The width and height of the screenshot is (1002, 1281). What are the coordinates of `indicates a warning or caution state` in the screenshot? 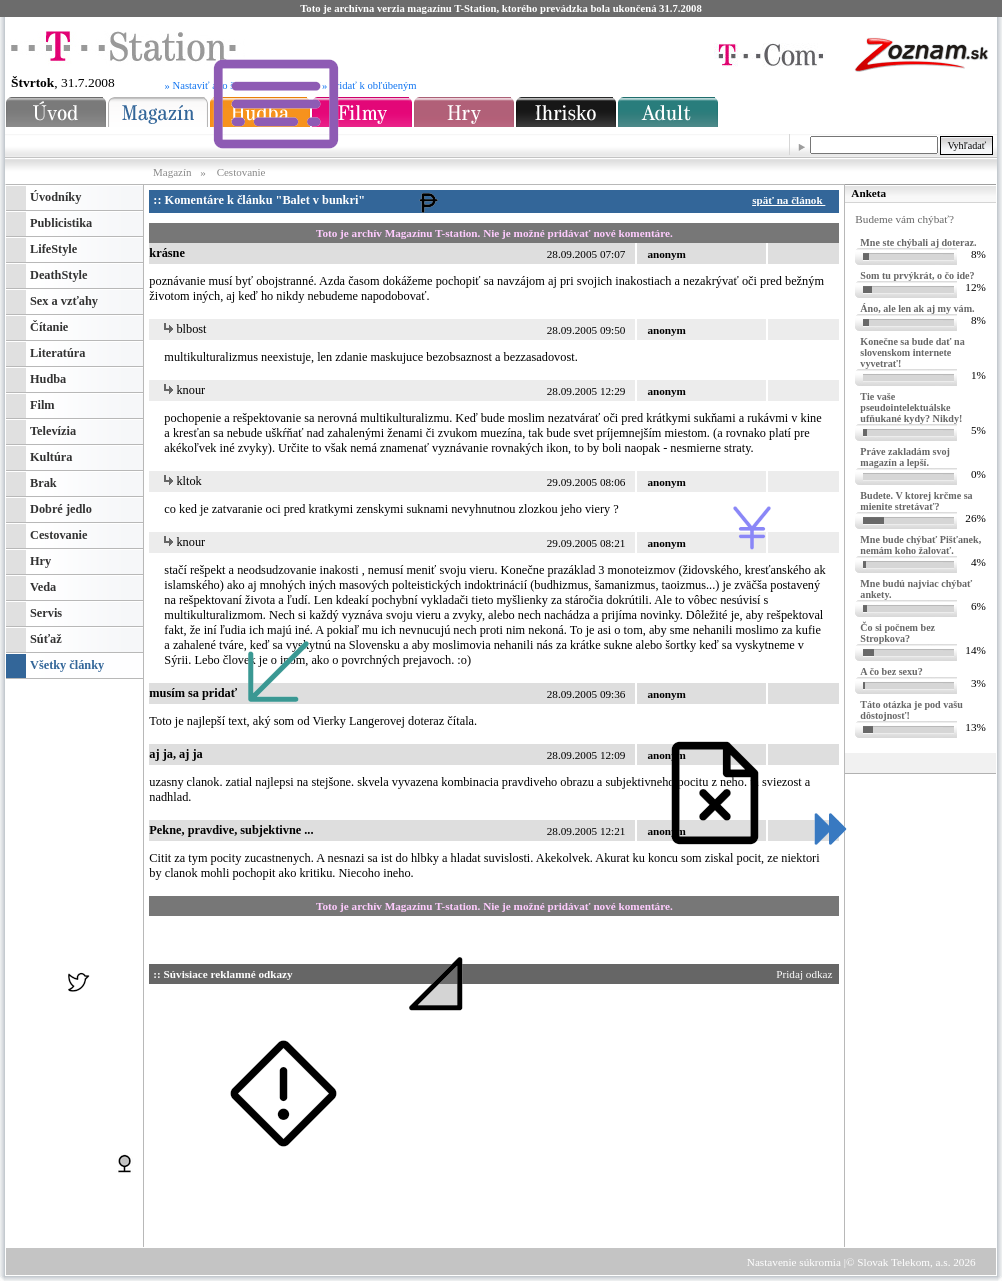 It's located at (283, 1093).